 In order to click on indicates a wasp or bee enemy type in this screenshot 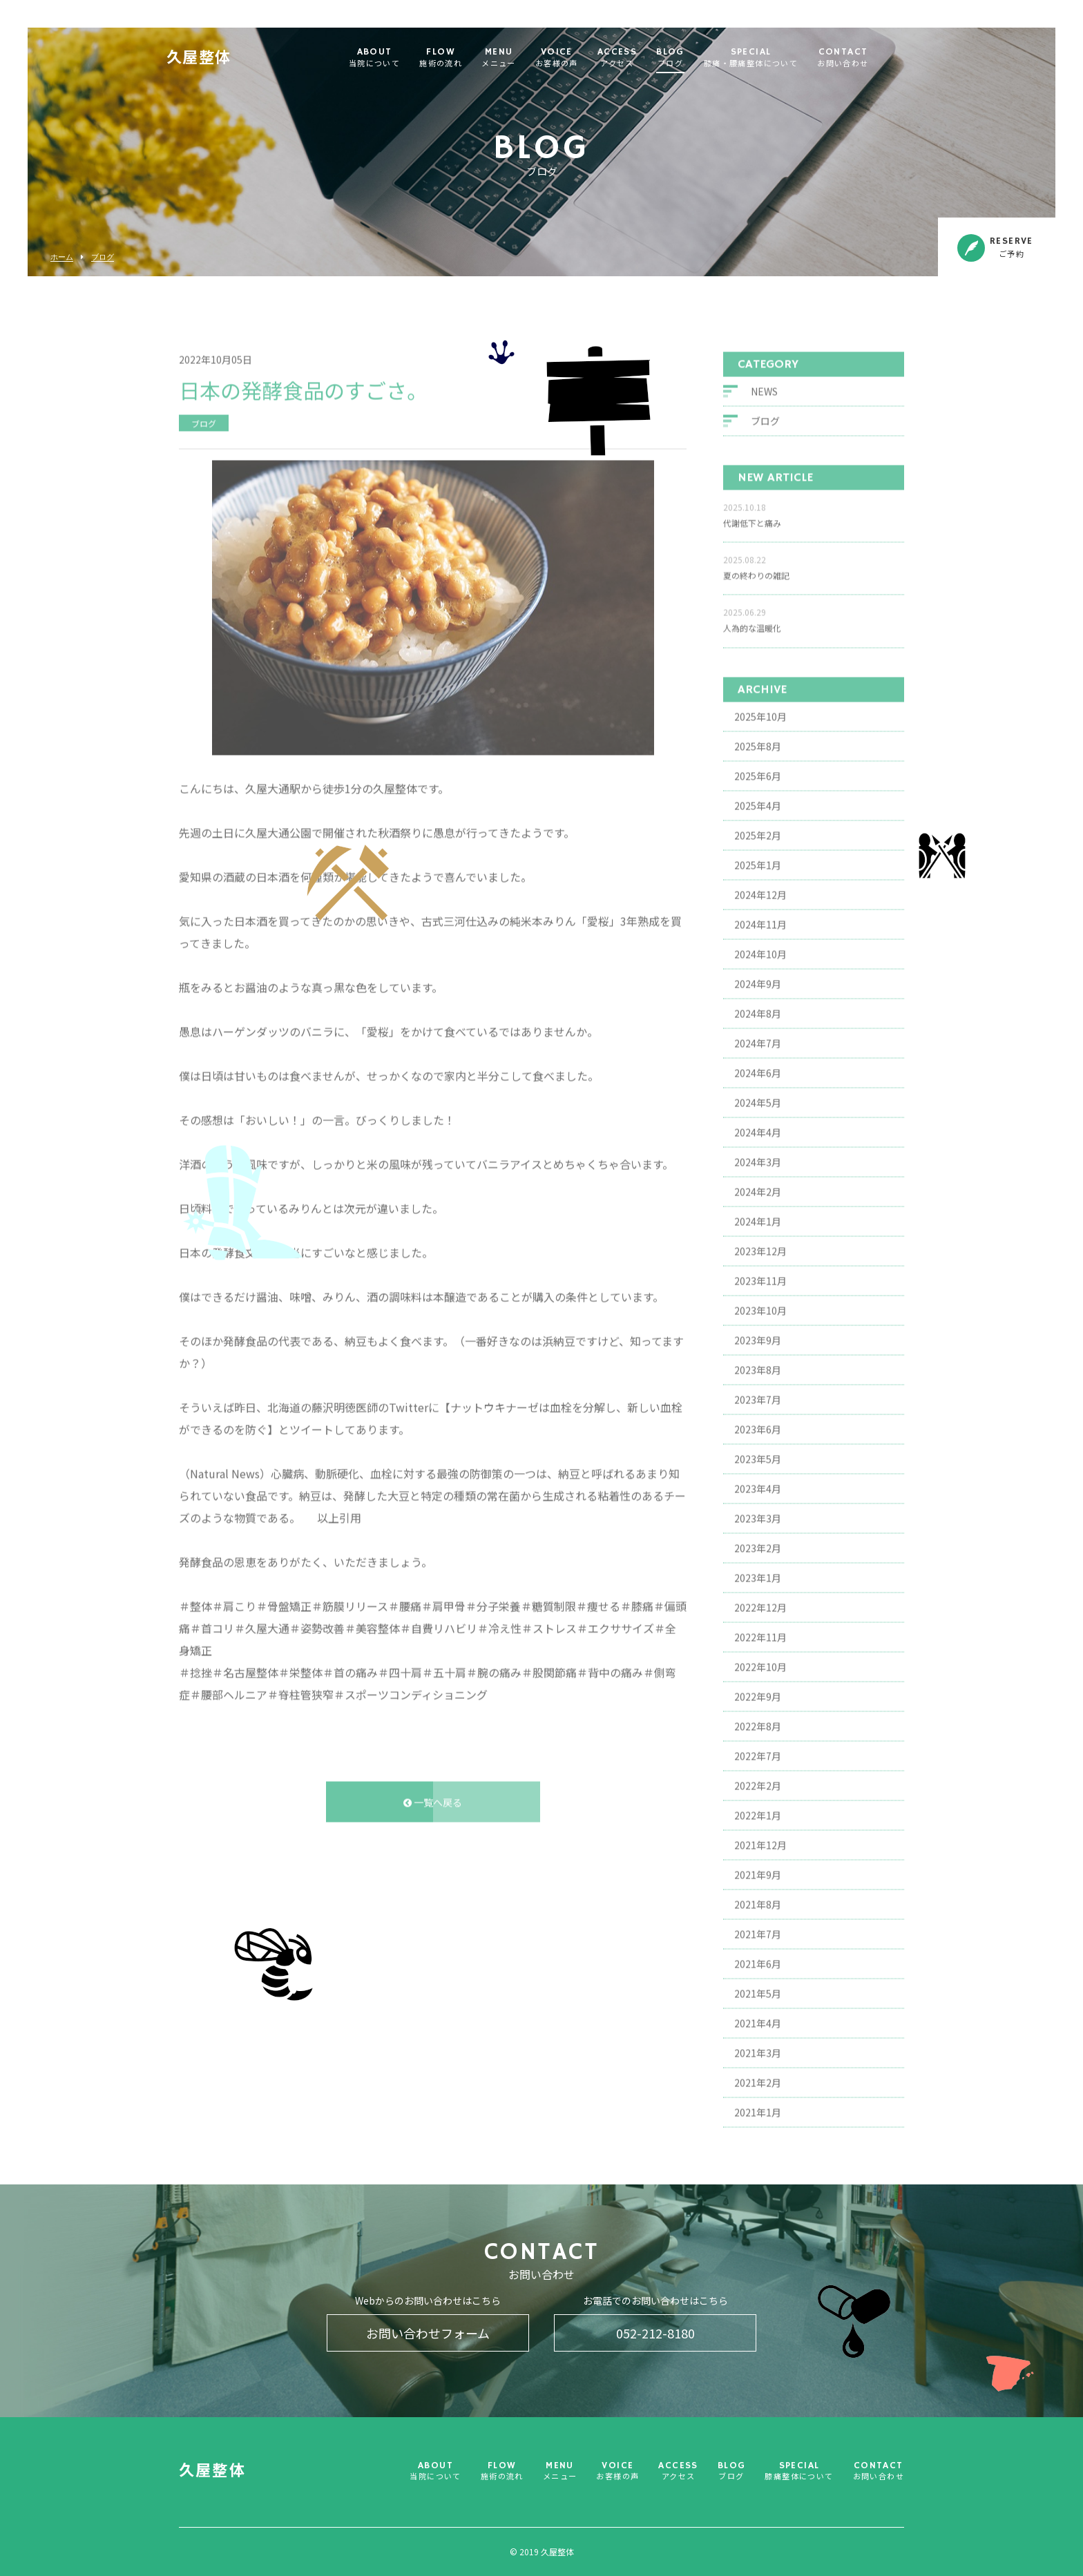, I will do `click(273, 1963)`.